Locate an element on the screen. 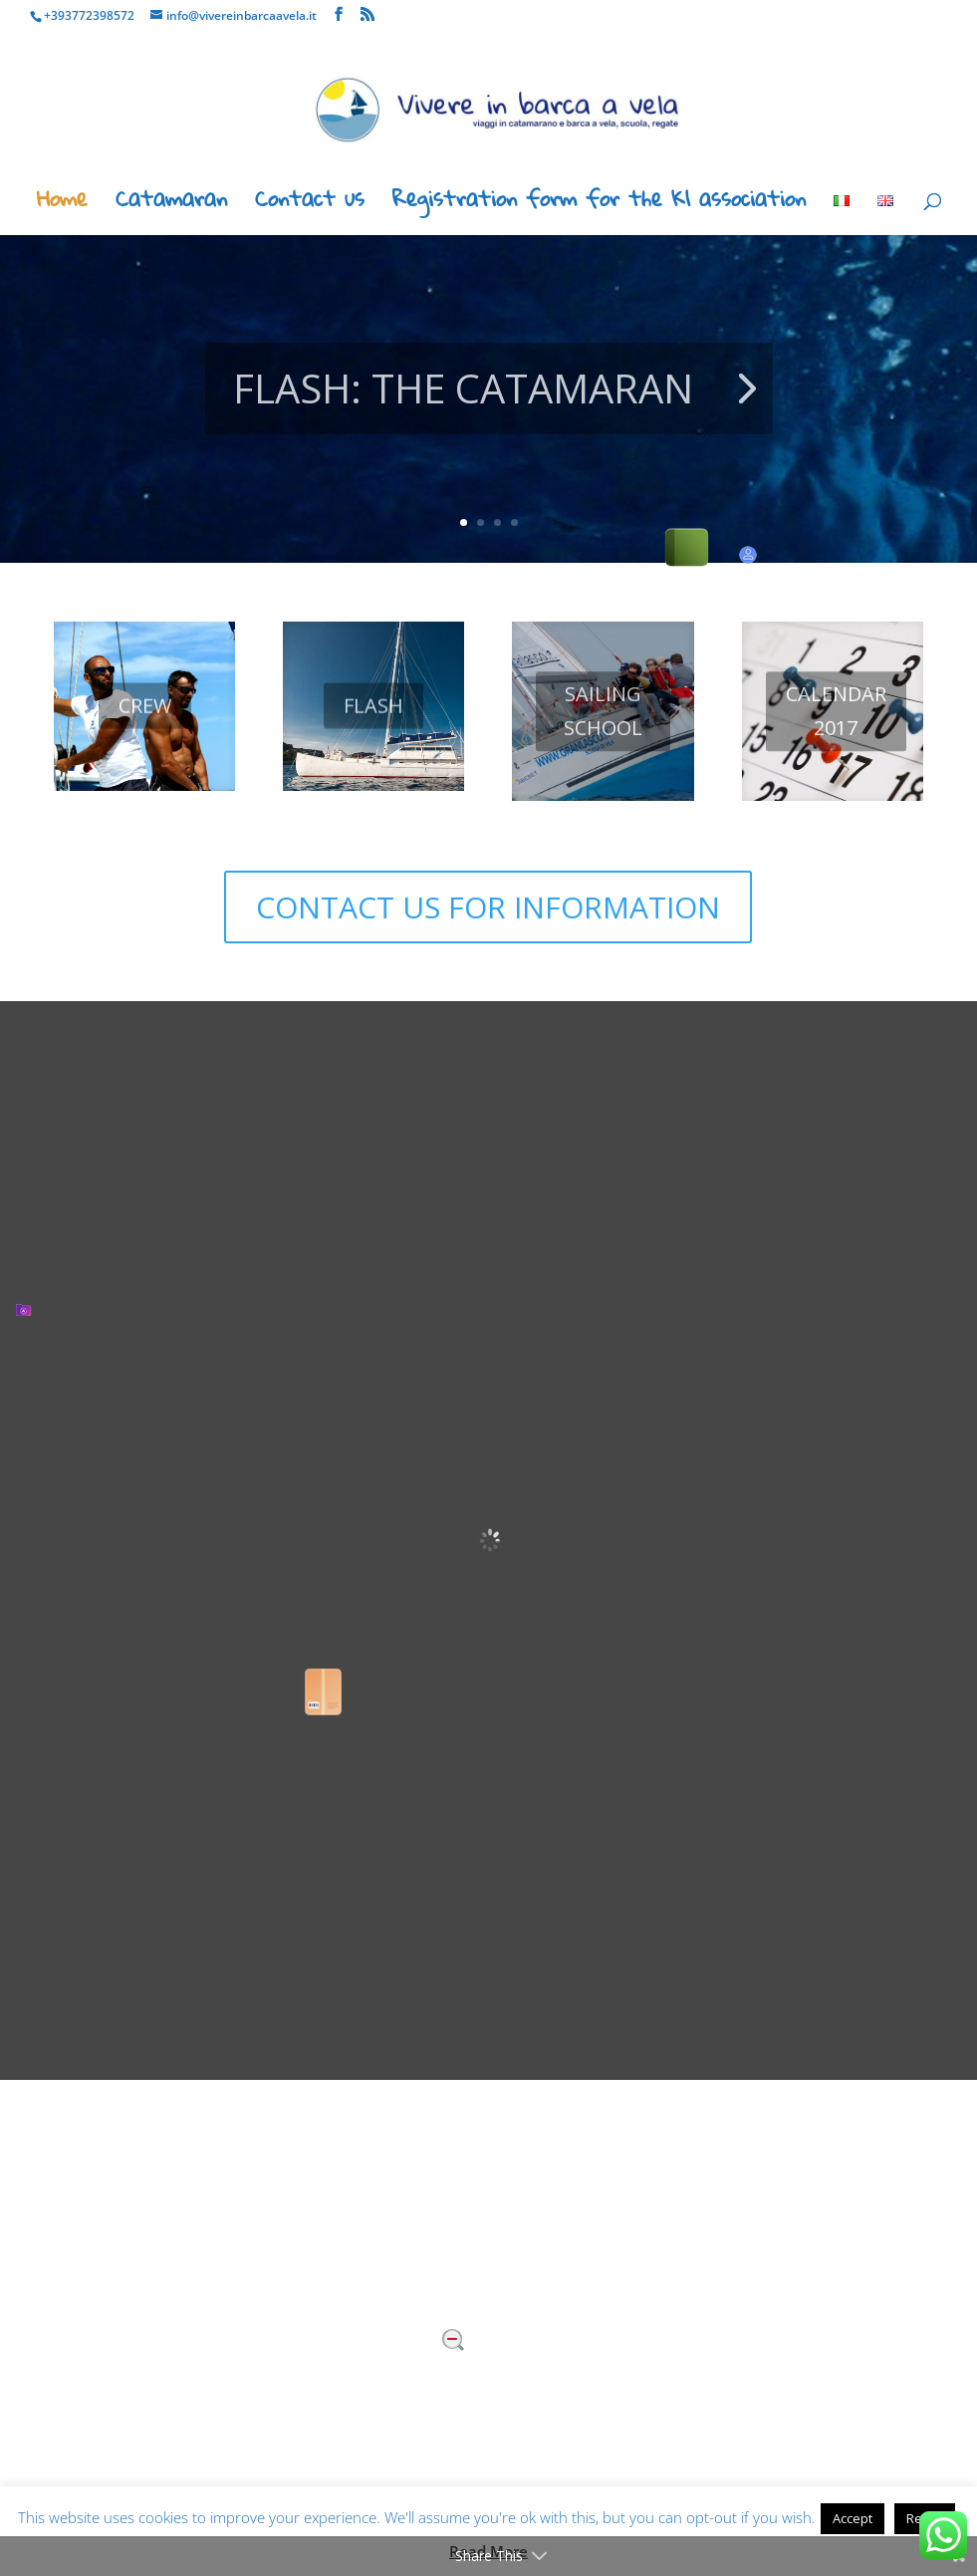 The width and height of the screenshot is (977, 2576). access your desktop folder is located at coordinates (686, 546).